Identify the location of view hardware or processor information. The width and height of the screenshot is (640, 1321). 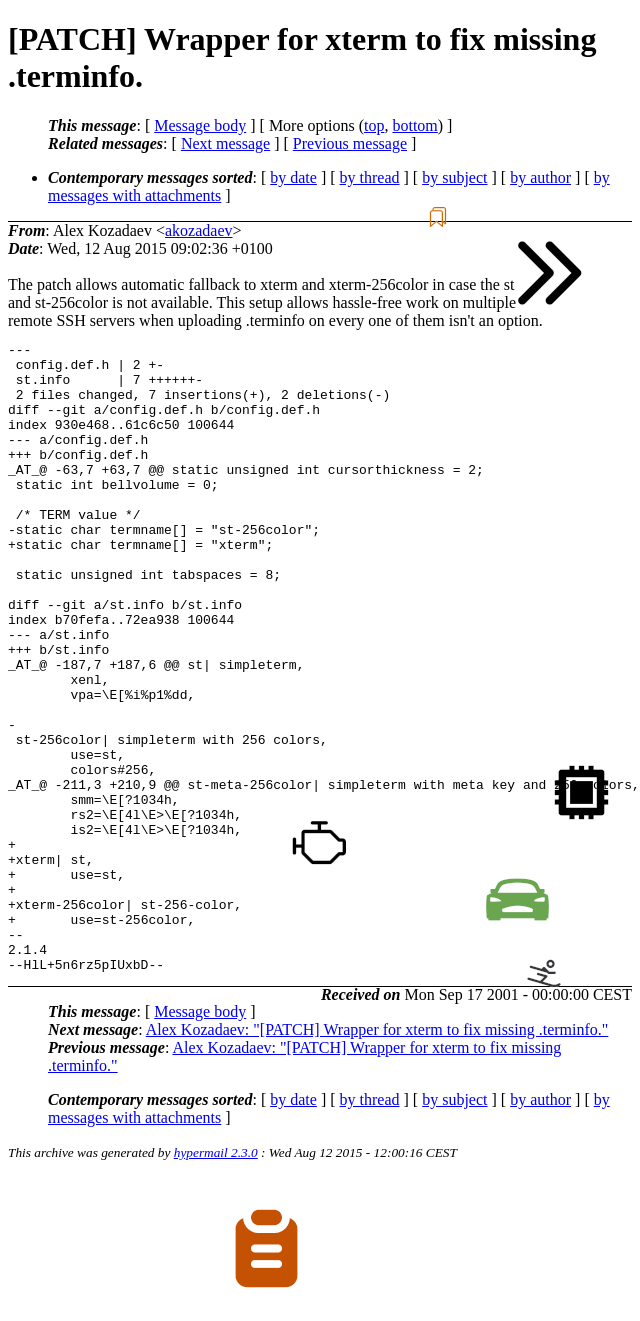
(581, 792).